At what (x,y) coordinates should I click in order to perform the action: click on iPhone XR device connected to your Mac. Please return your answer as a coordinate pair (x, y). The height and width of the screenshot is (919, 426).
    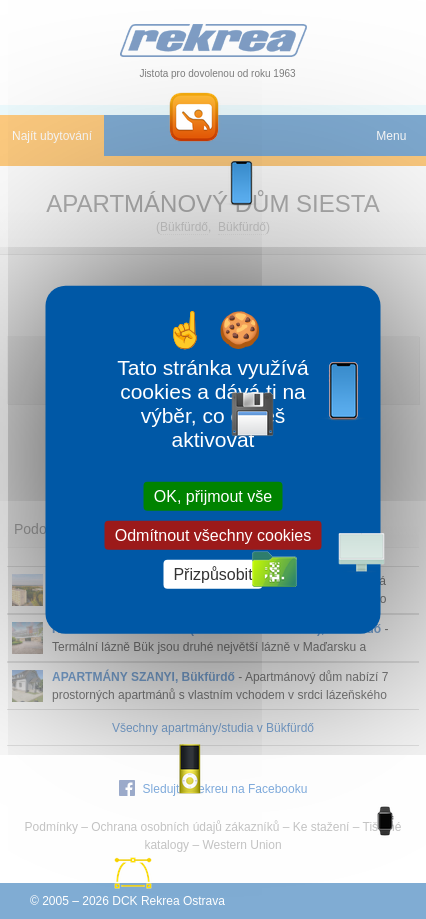
    Looking at the image, I should click on (343, 391).